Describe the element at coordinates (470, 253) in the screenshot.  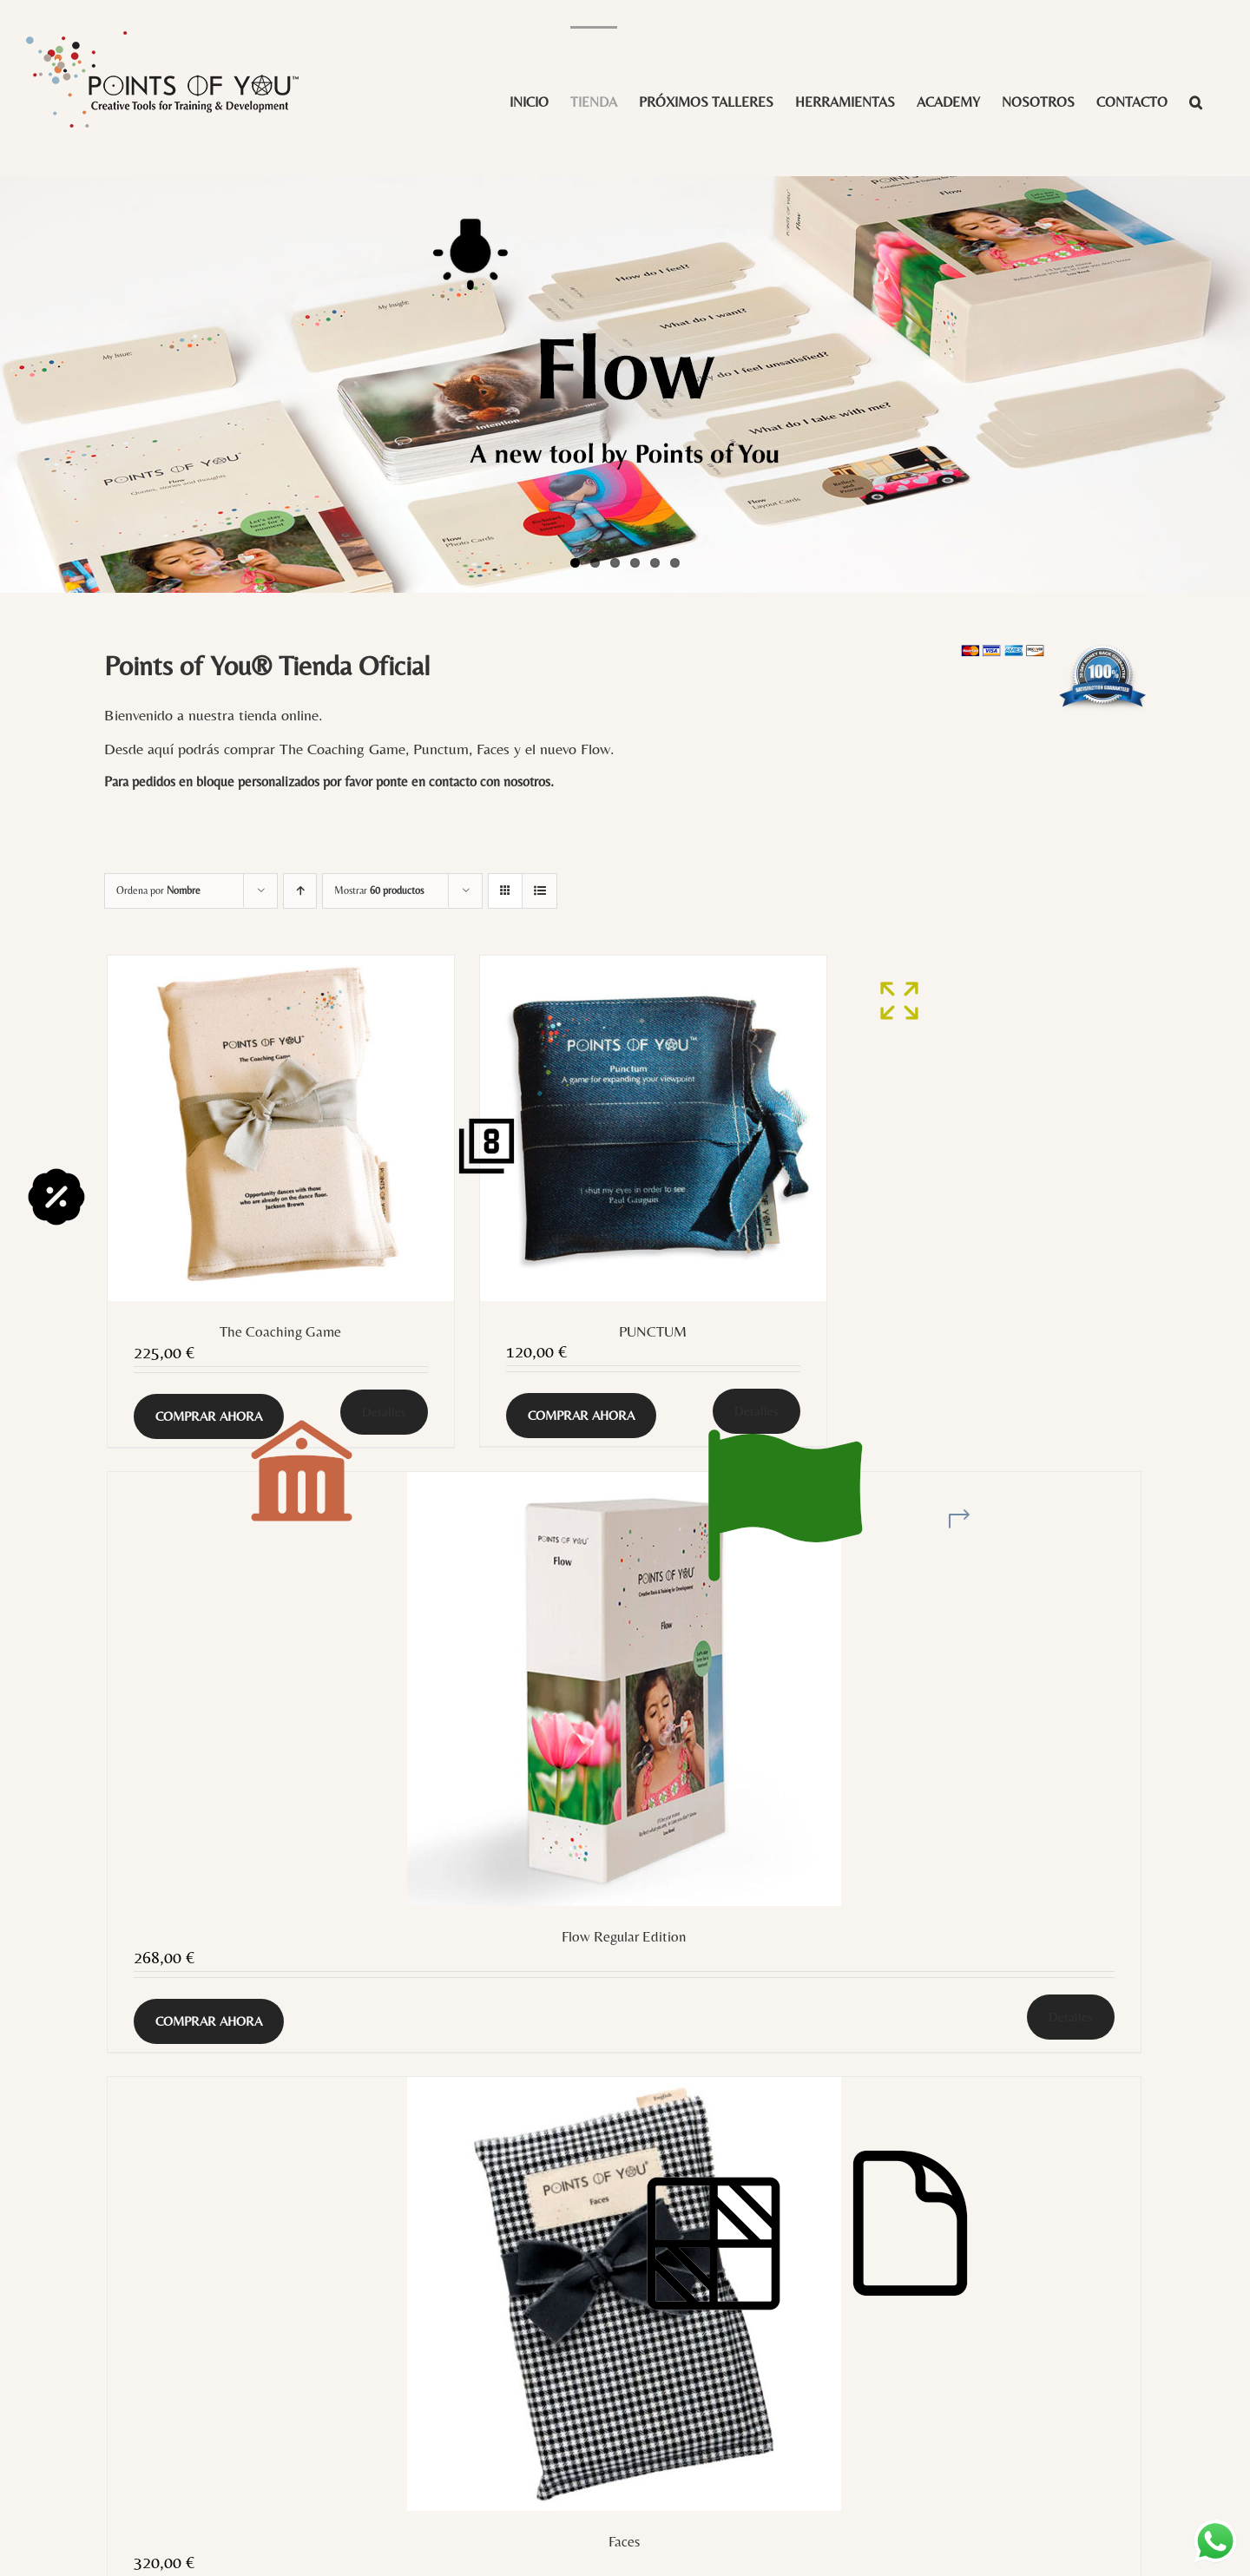
I see `adjust incandescent light settings` at that location.